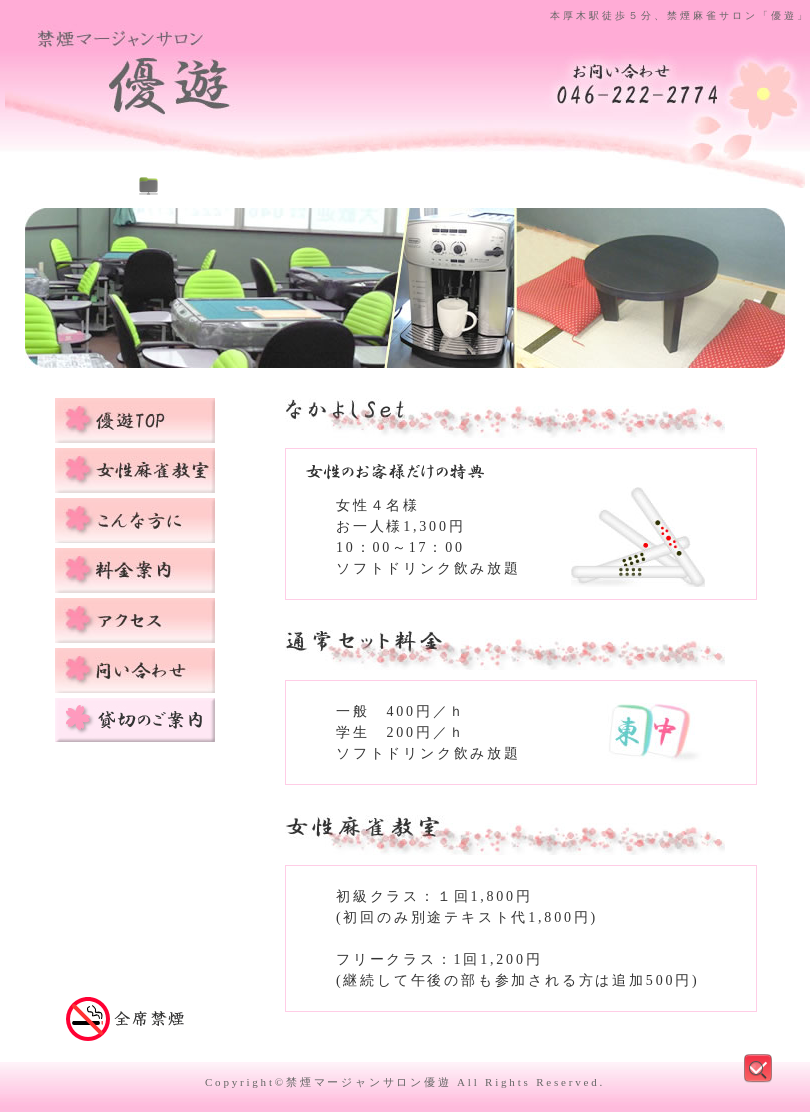 This screenshot has width=810, height=1112. I want to click on open dconf editor settings application, so click(758, 1068).